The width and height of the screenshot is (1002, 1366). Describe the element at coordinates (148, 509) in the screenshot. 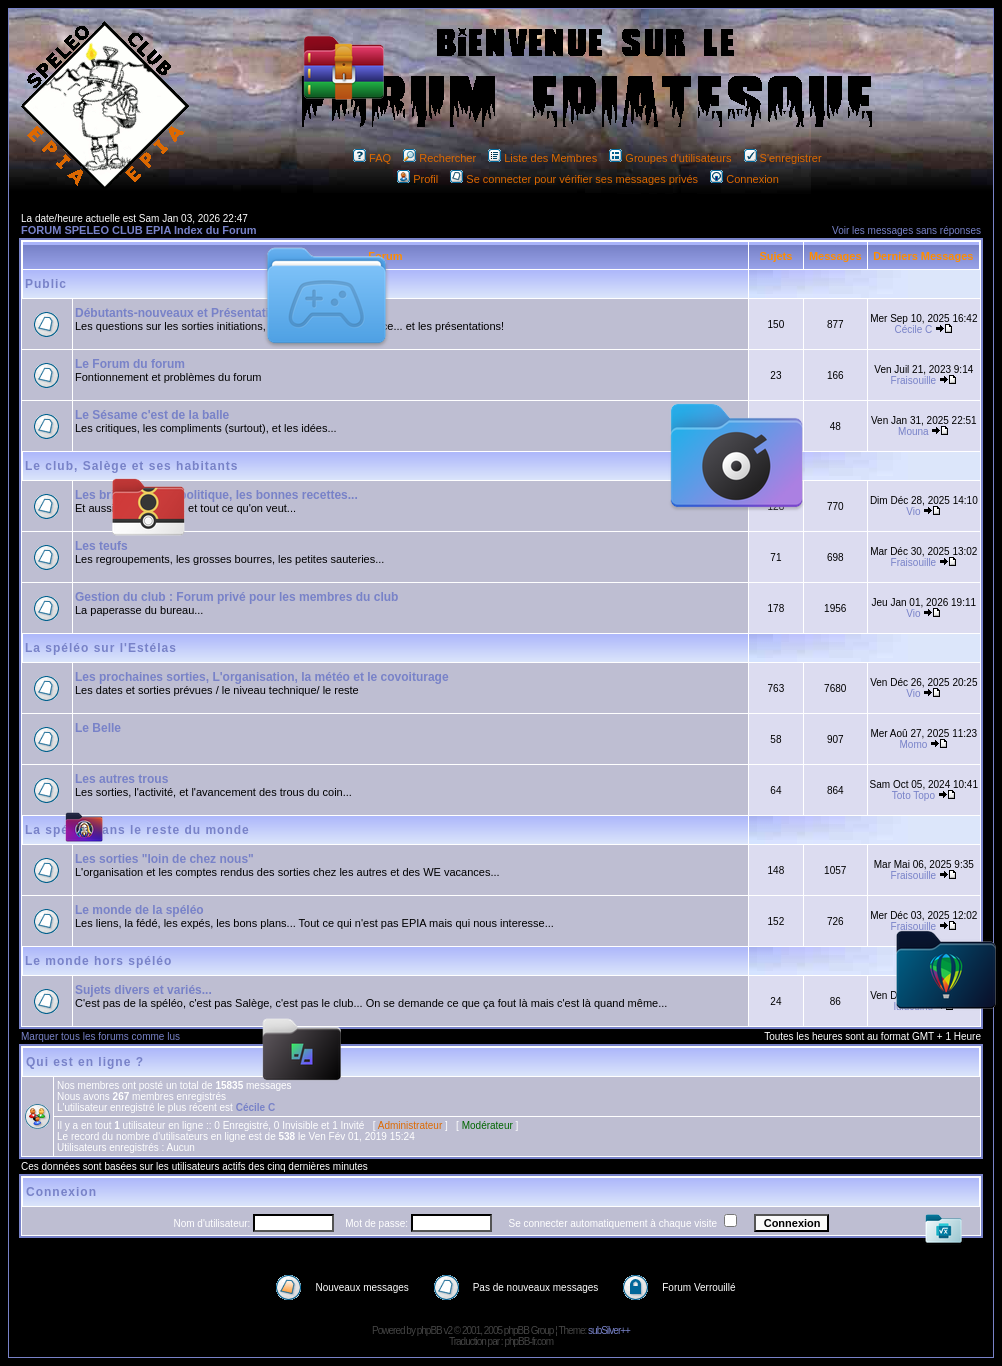

I see `open pokémon repeat ball themed folder` at that location.